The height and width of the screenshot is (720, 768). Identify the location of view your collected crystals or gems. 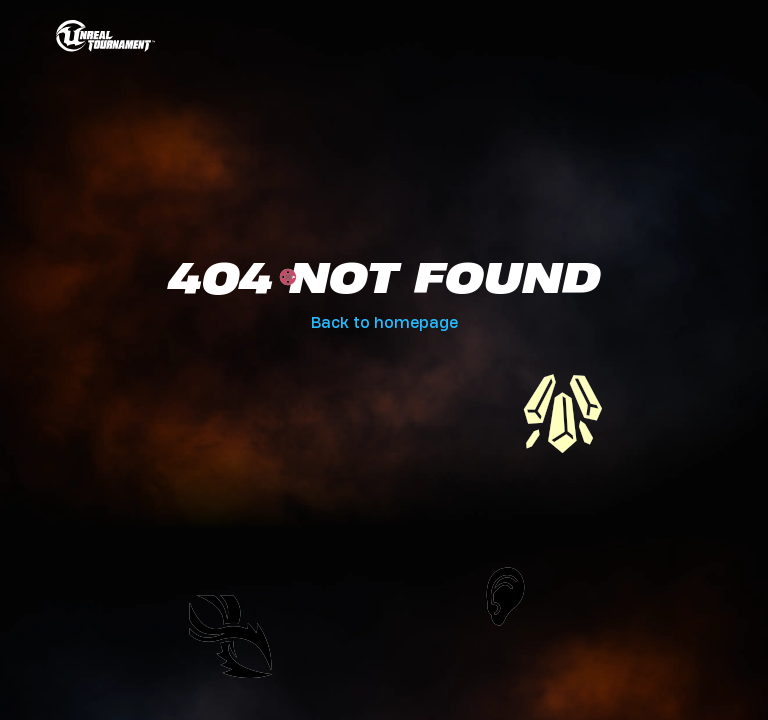
(563, 414).